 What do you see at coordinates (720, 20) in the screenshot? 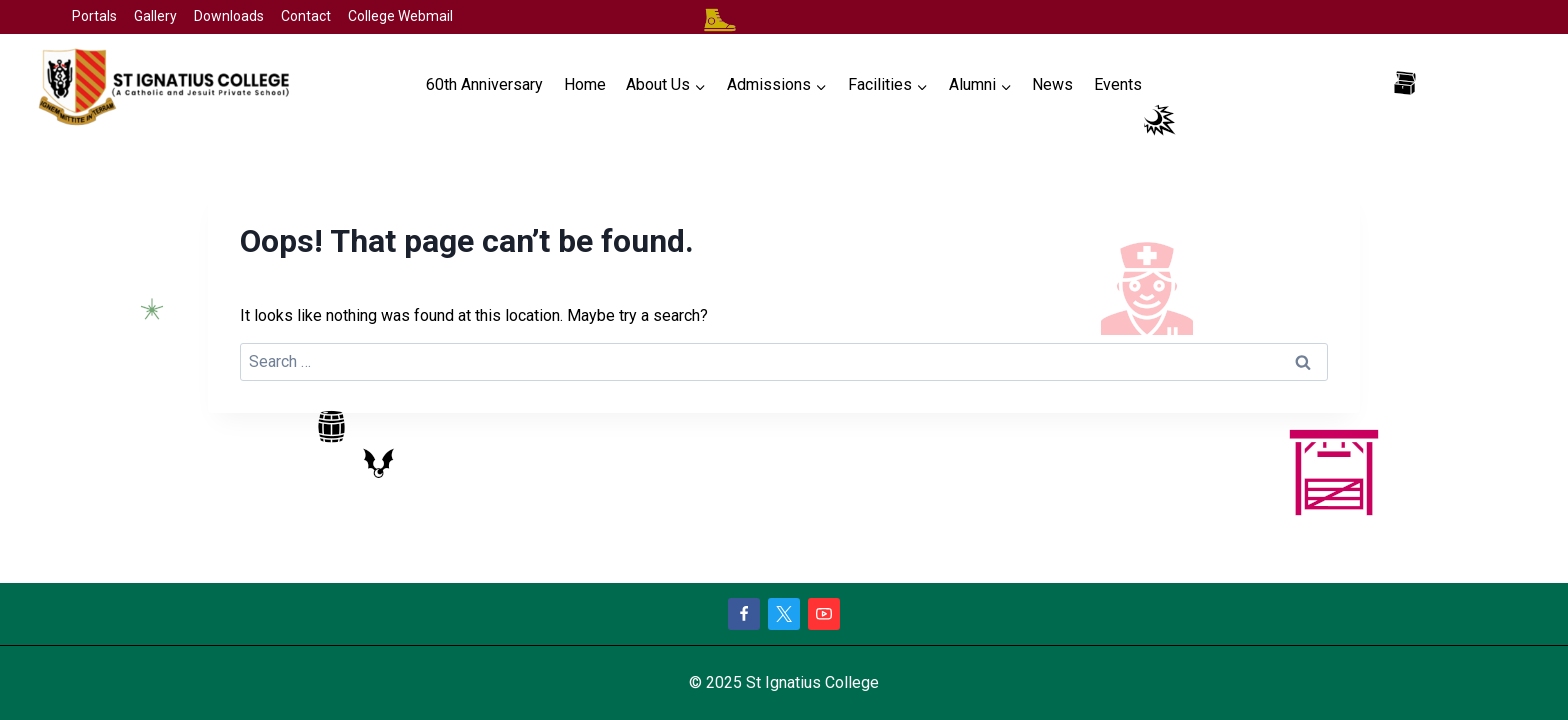
I see `browse footwear or shoe products` at bounding box center [720, 20].